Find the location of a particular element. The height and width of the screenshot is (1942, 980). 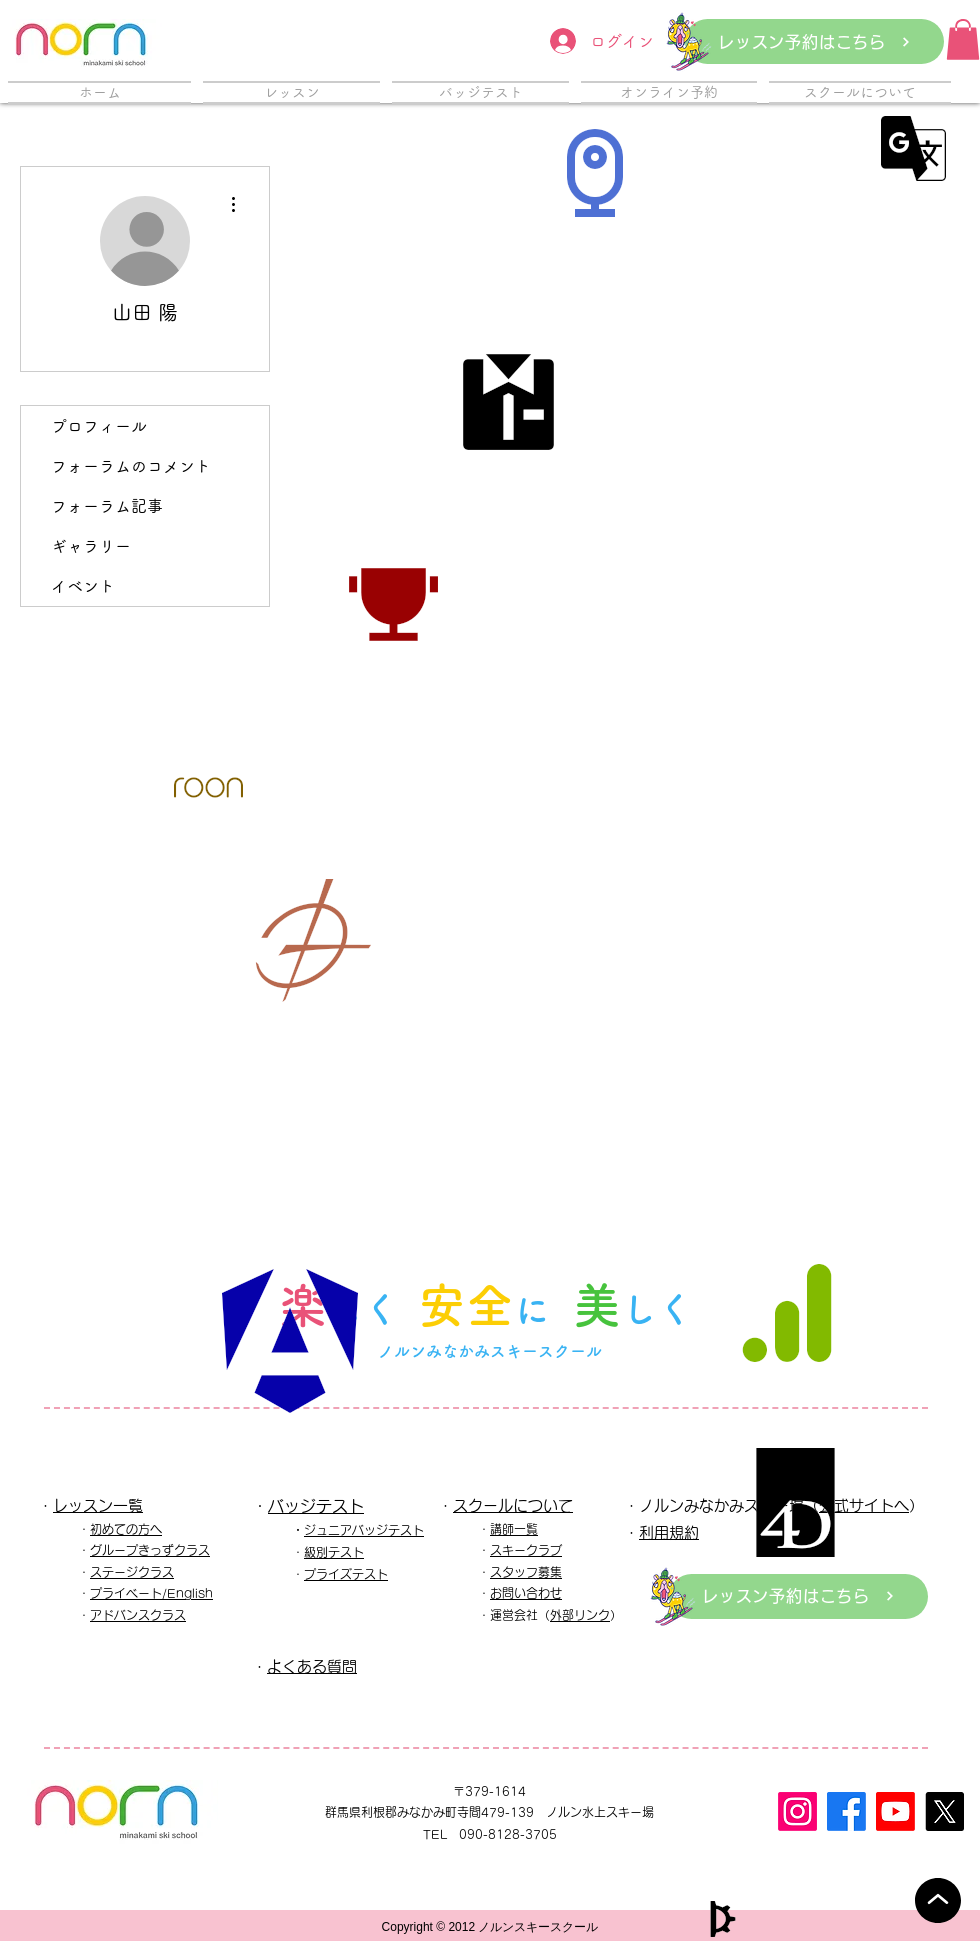

indicates an Angular framework application is located at coordinates (290, 1341).